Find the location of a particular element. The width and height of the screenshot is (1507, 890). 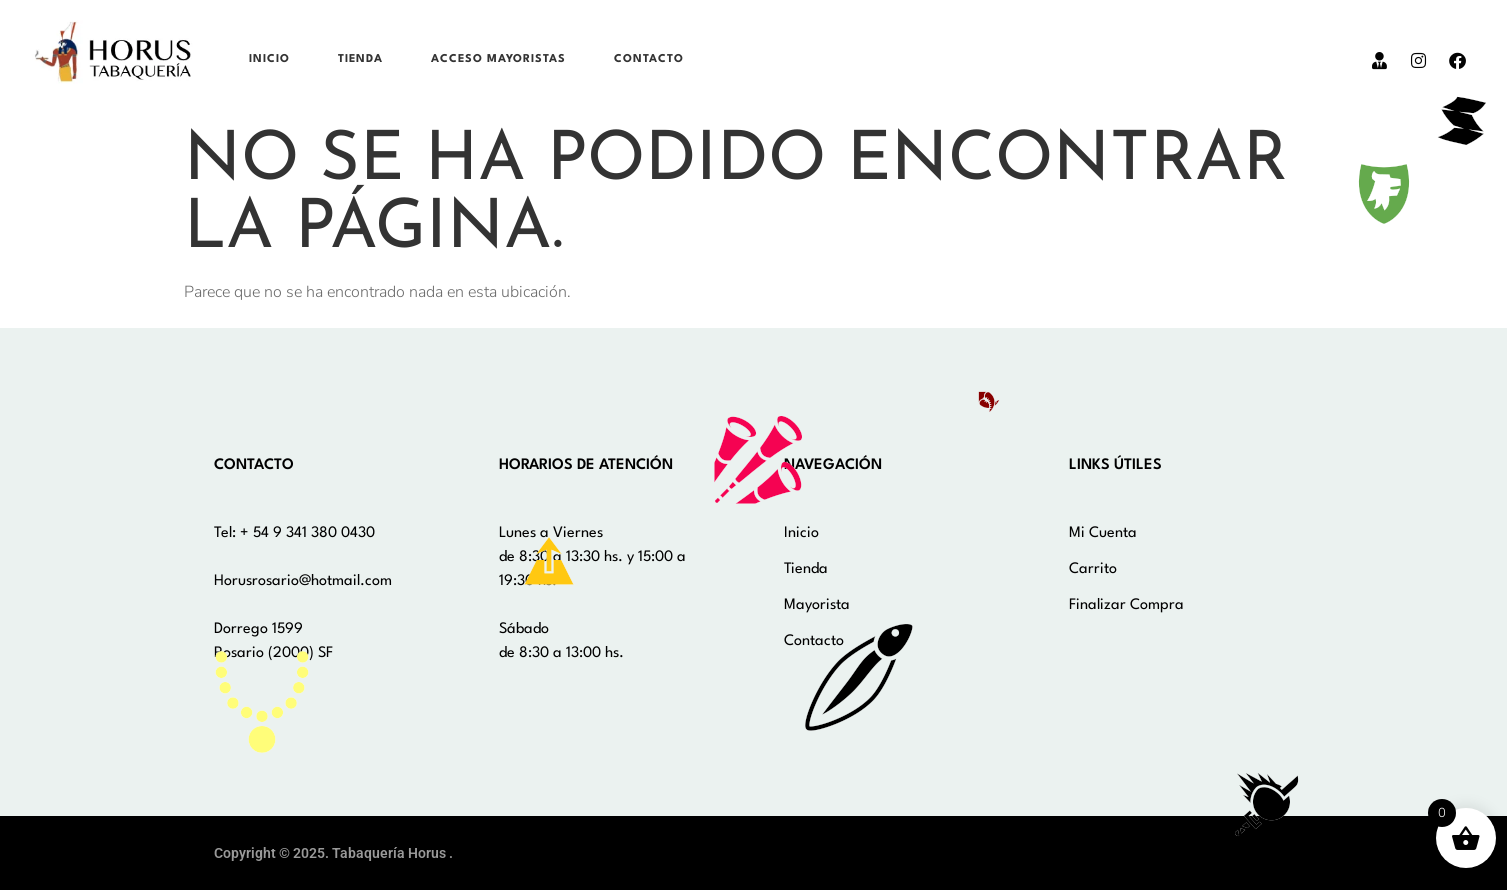

perform a slashing attack is located at coordinates (1266, 804).